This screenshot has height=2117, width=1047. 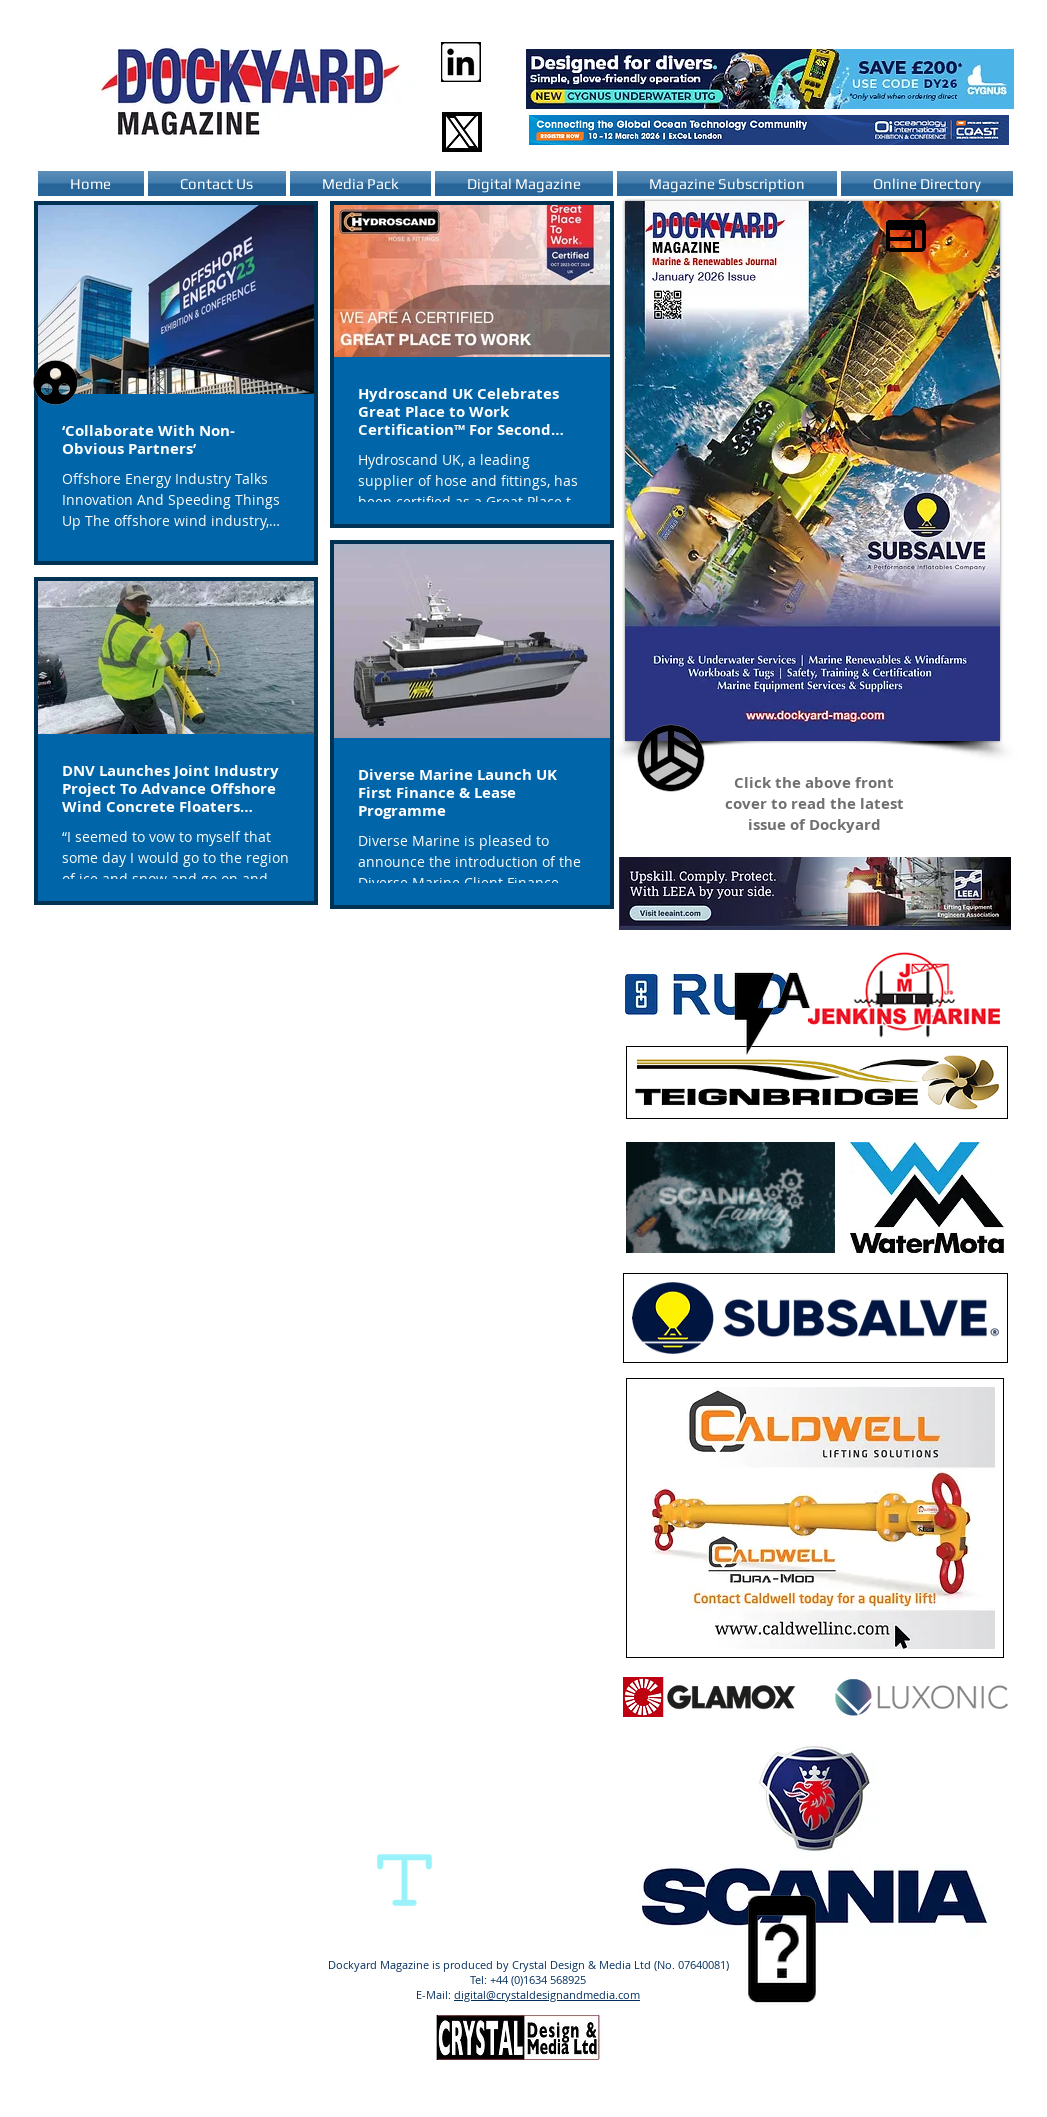 I want to click on open web browser, so click(x=906, y=236).